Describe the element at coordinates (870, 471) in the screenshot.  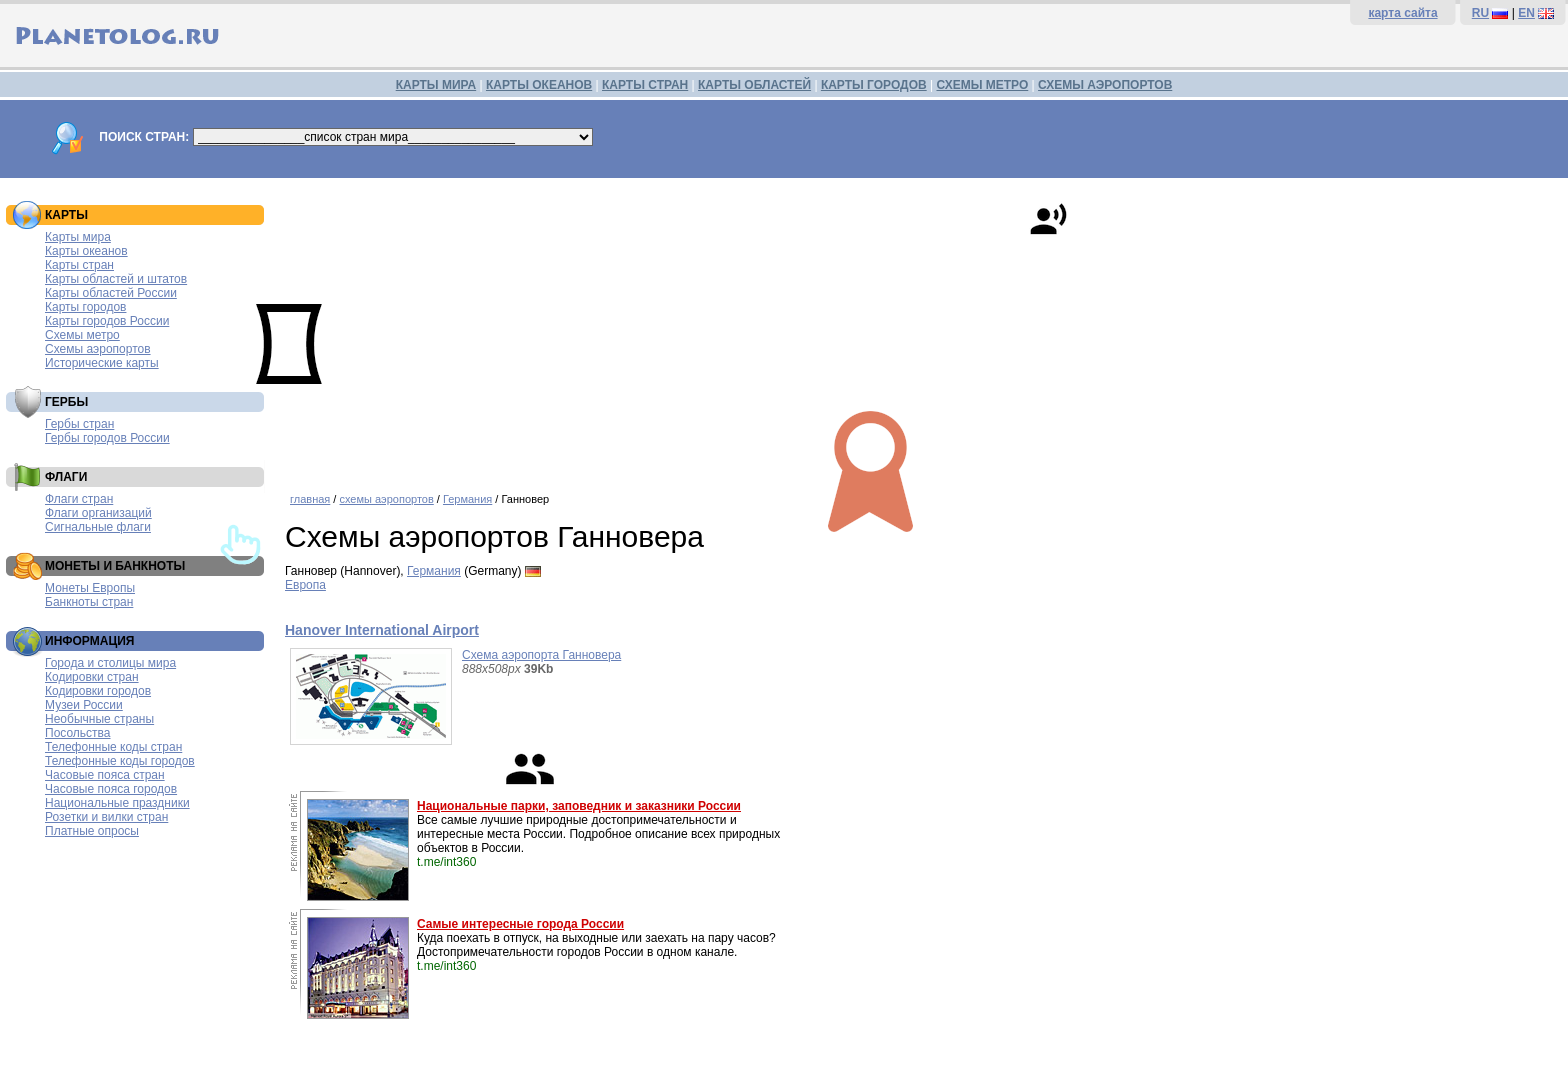
I see `view achievements or awards` at that location.